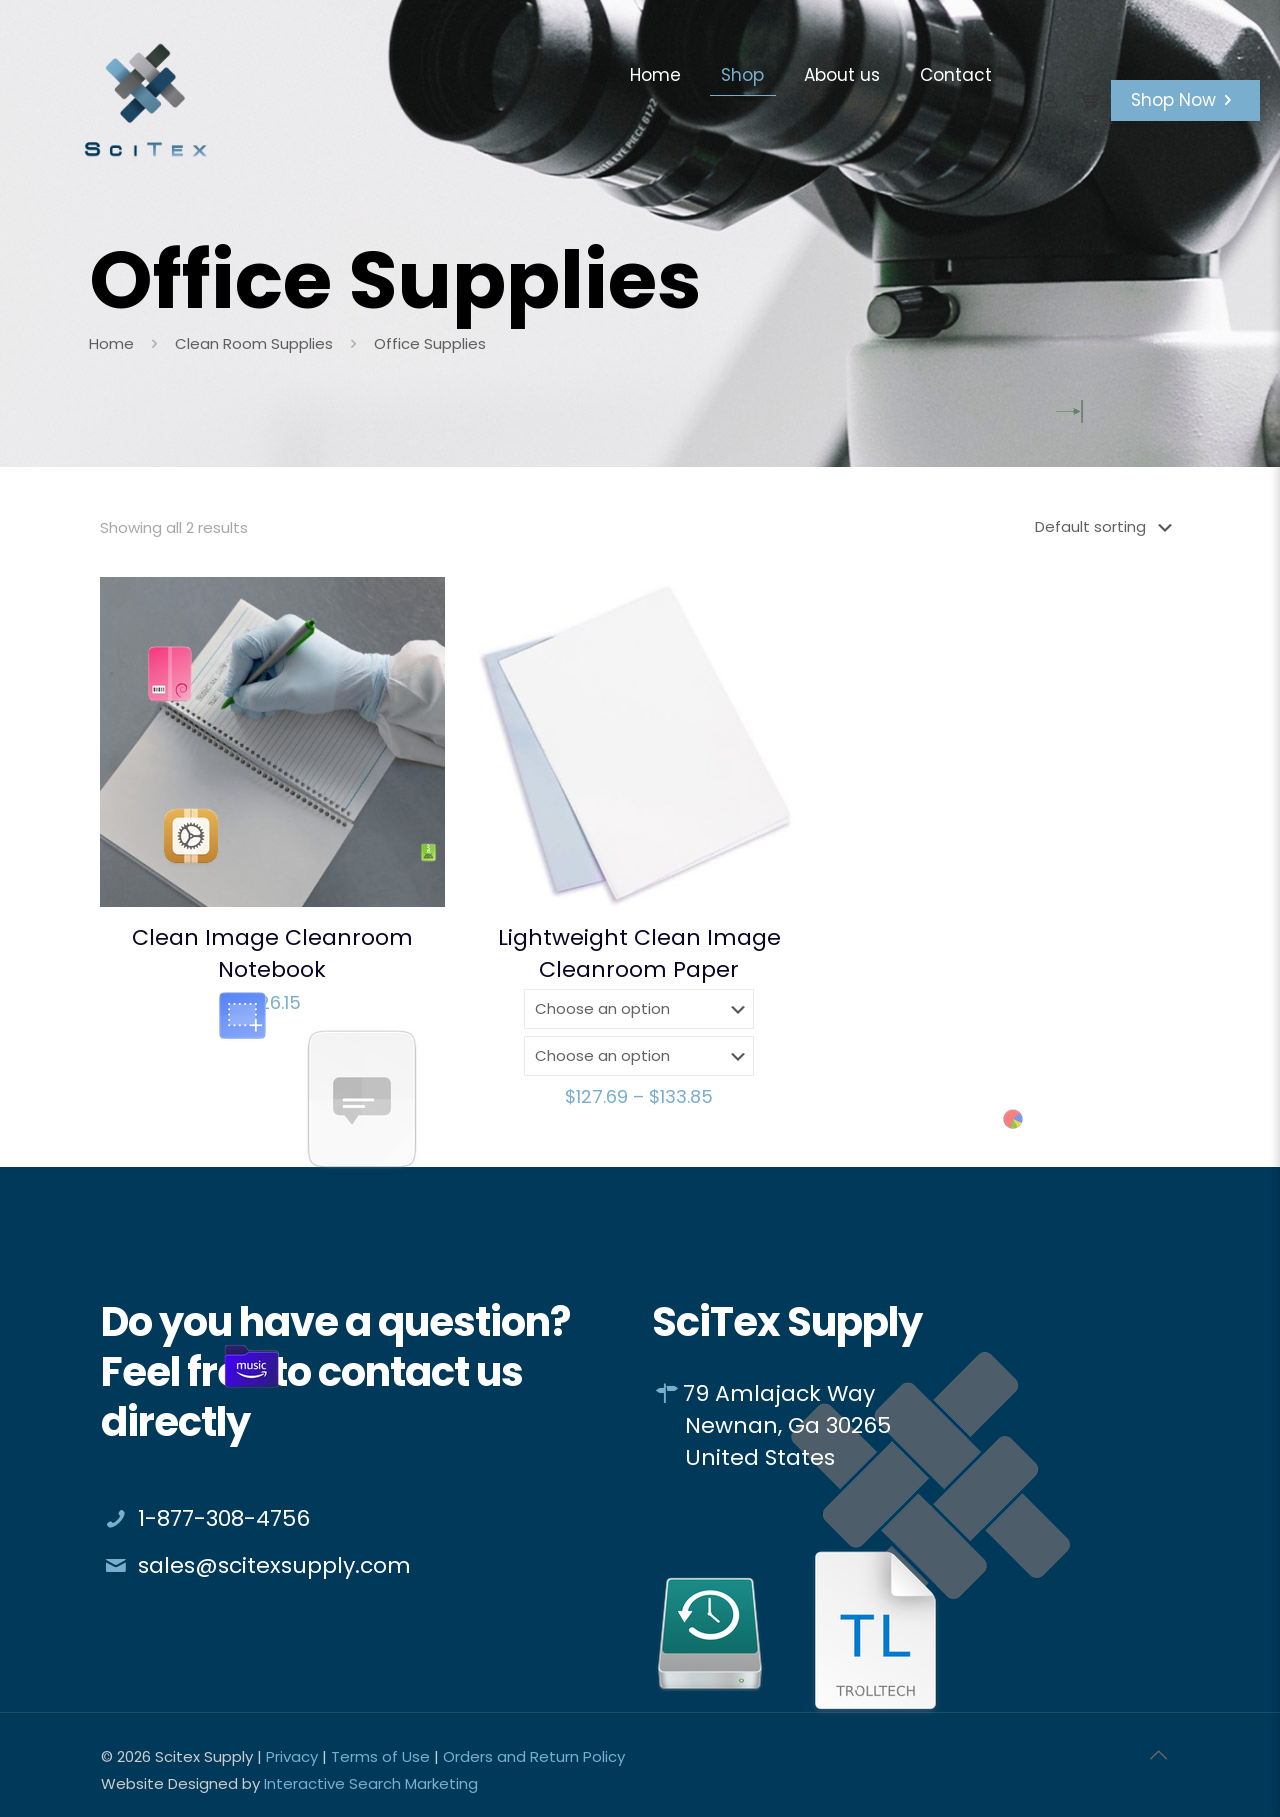 This screenshot has height=1817, width=1280. What do you see at coordinates (875, 1633) in the screenshot?
I see `a Qt Linguist translation file` at bounding box center [875, 1633].